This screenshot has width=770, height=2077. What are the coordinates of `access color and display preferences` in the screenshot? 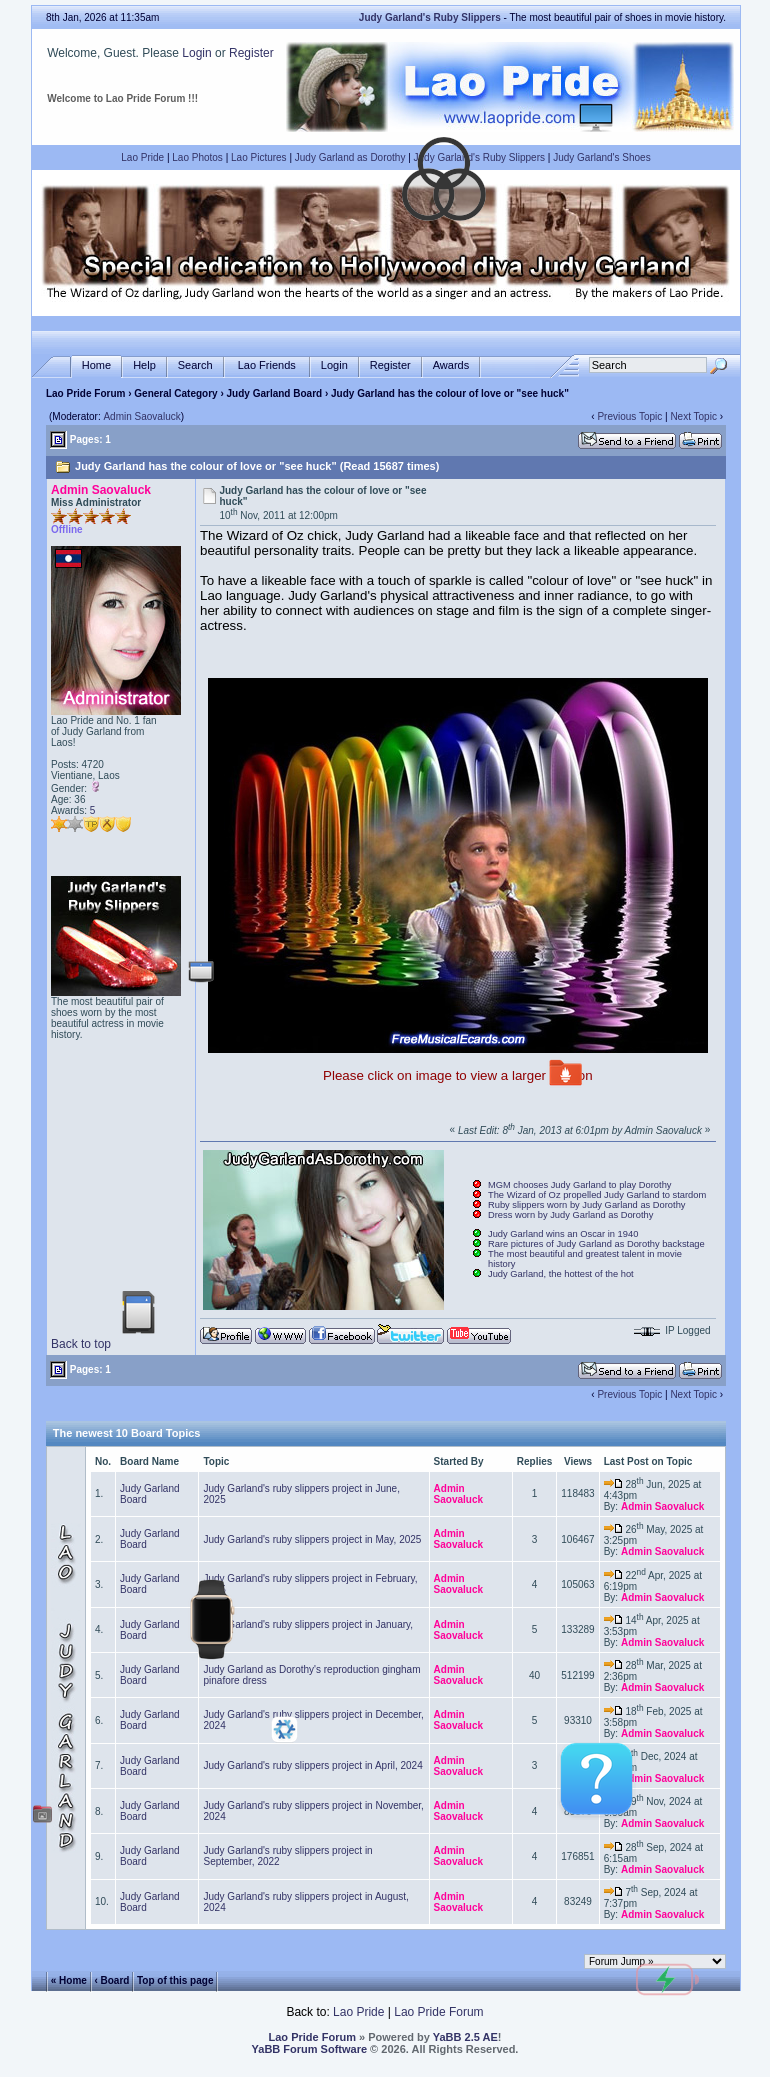 It's located at (444, 179).